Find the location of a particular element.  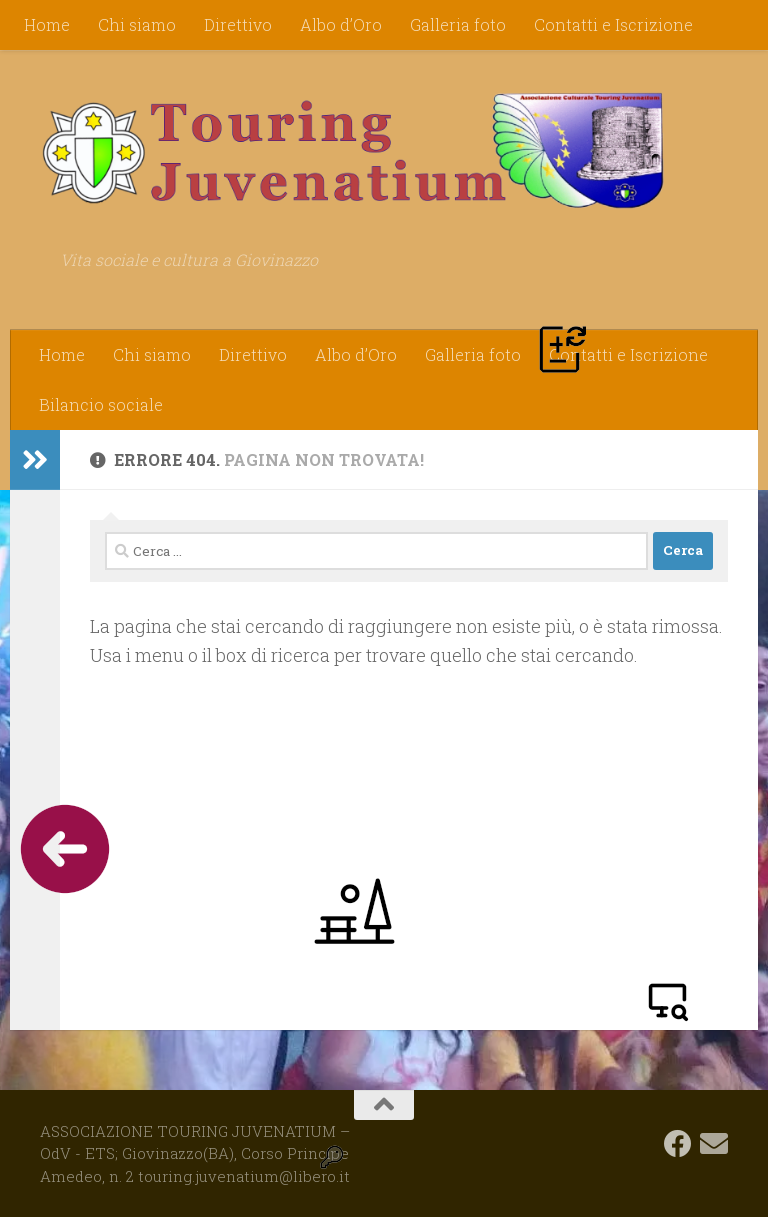

view nearby parks is located at coordinates (354, 915).